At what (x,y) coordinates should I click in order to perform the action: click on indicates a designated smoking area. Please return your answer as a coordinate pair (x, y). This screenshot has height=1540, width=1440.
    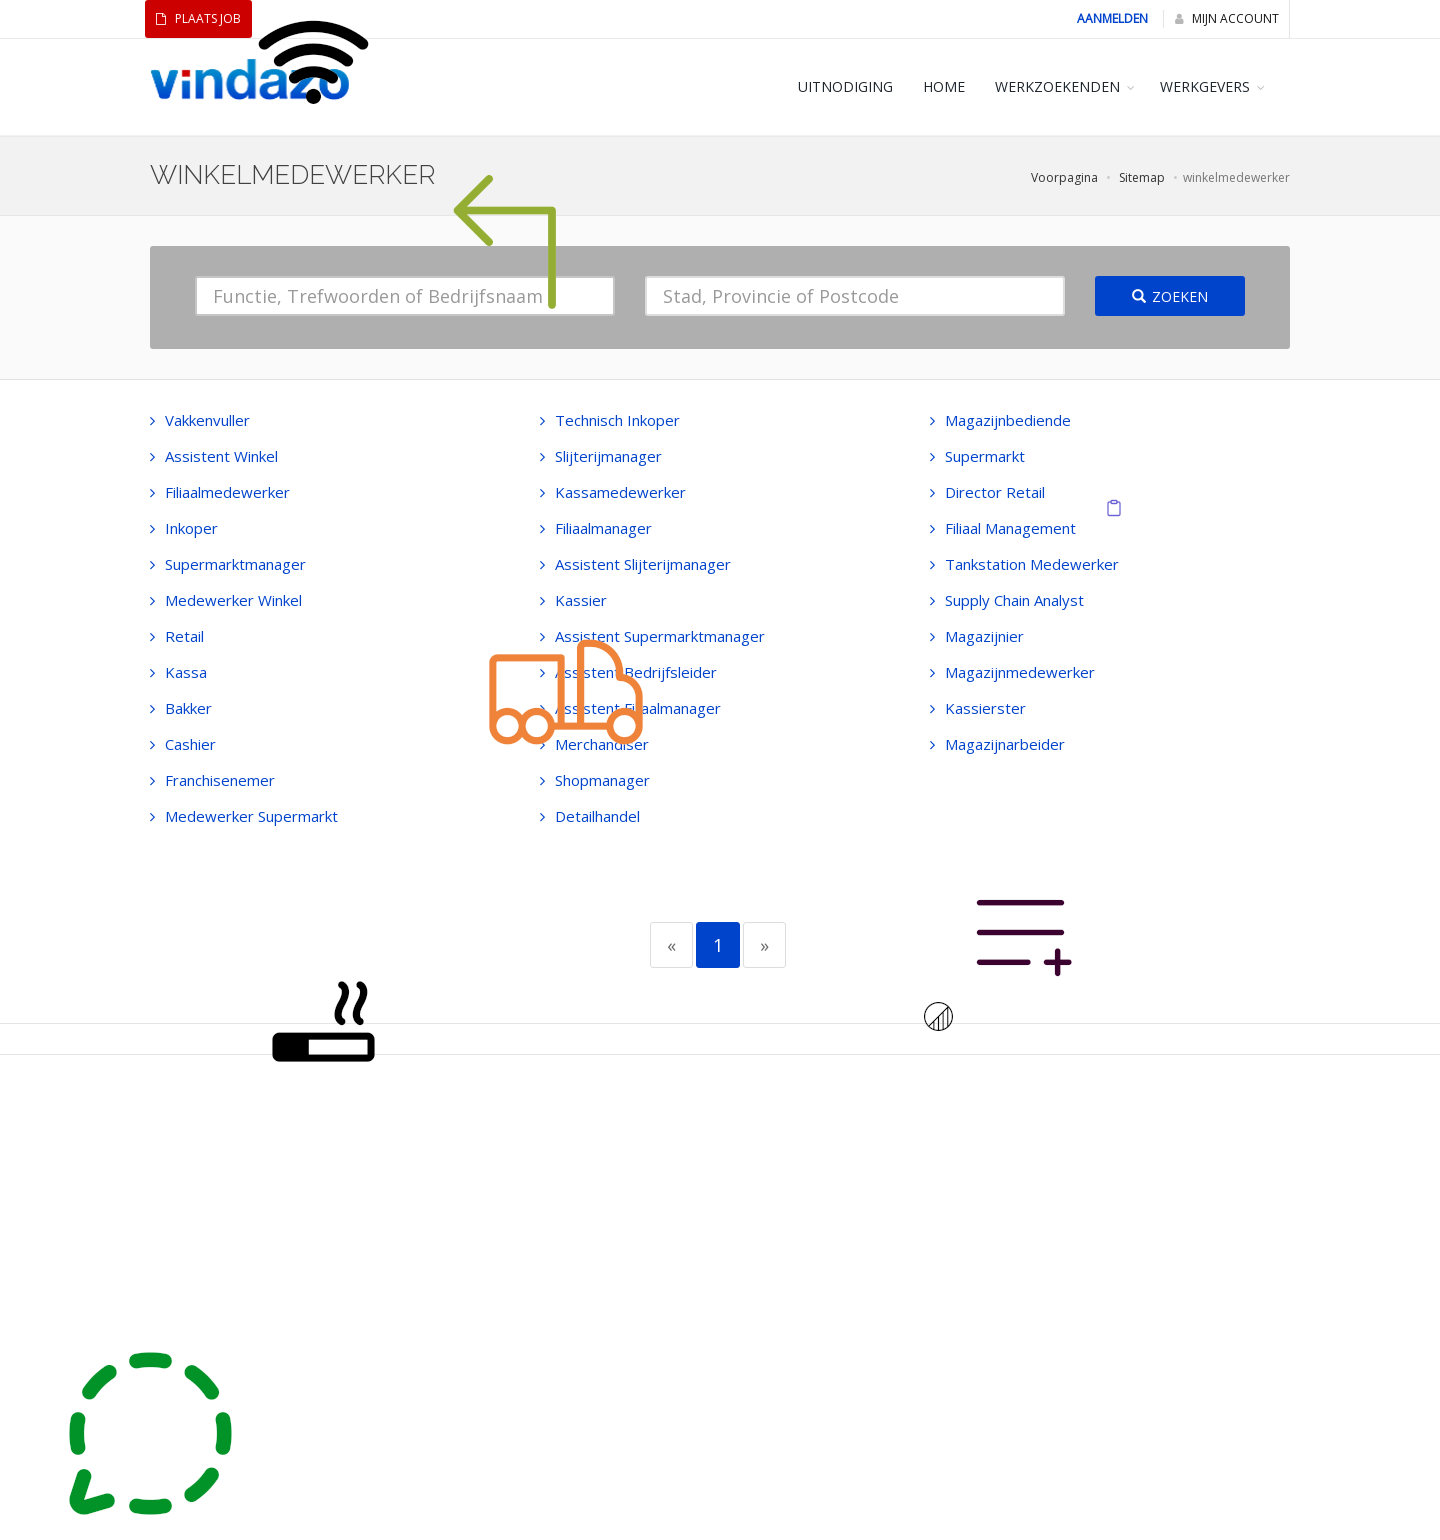
    Looking at the image, I should click on (323, 1032).